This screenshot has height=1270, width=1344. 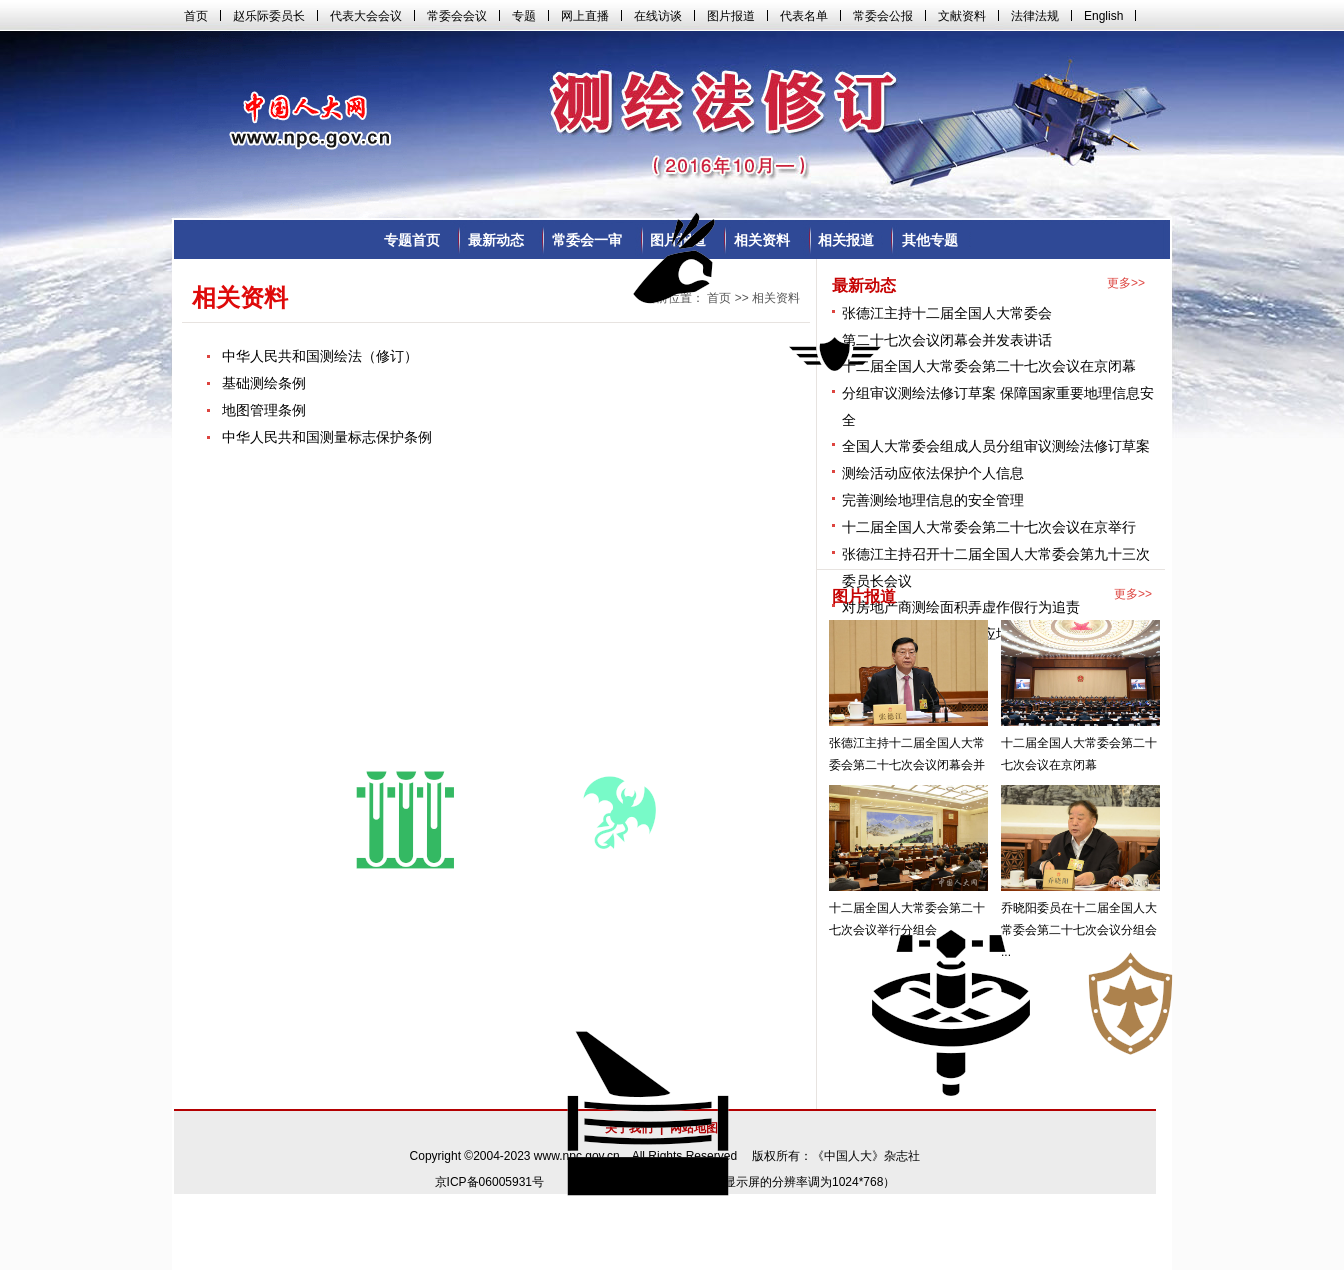 What do you see at coordinates (619, 812) in the screenshot?
I see `select imp character or creature type` at bounding box center [619, 812].